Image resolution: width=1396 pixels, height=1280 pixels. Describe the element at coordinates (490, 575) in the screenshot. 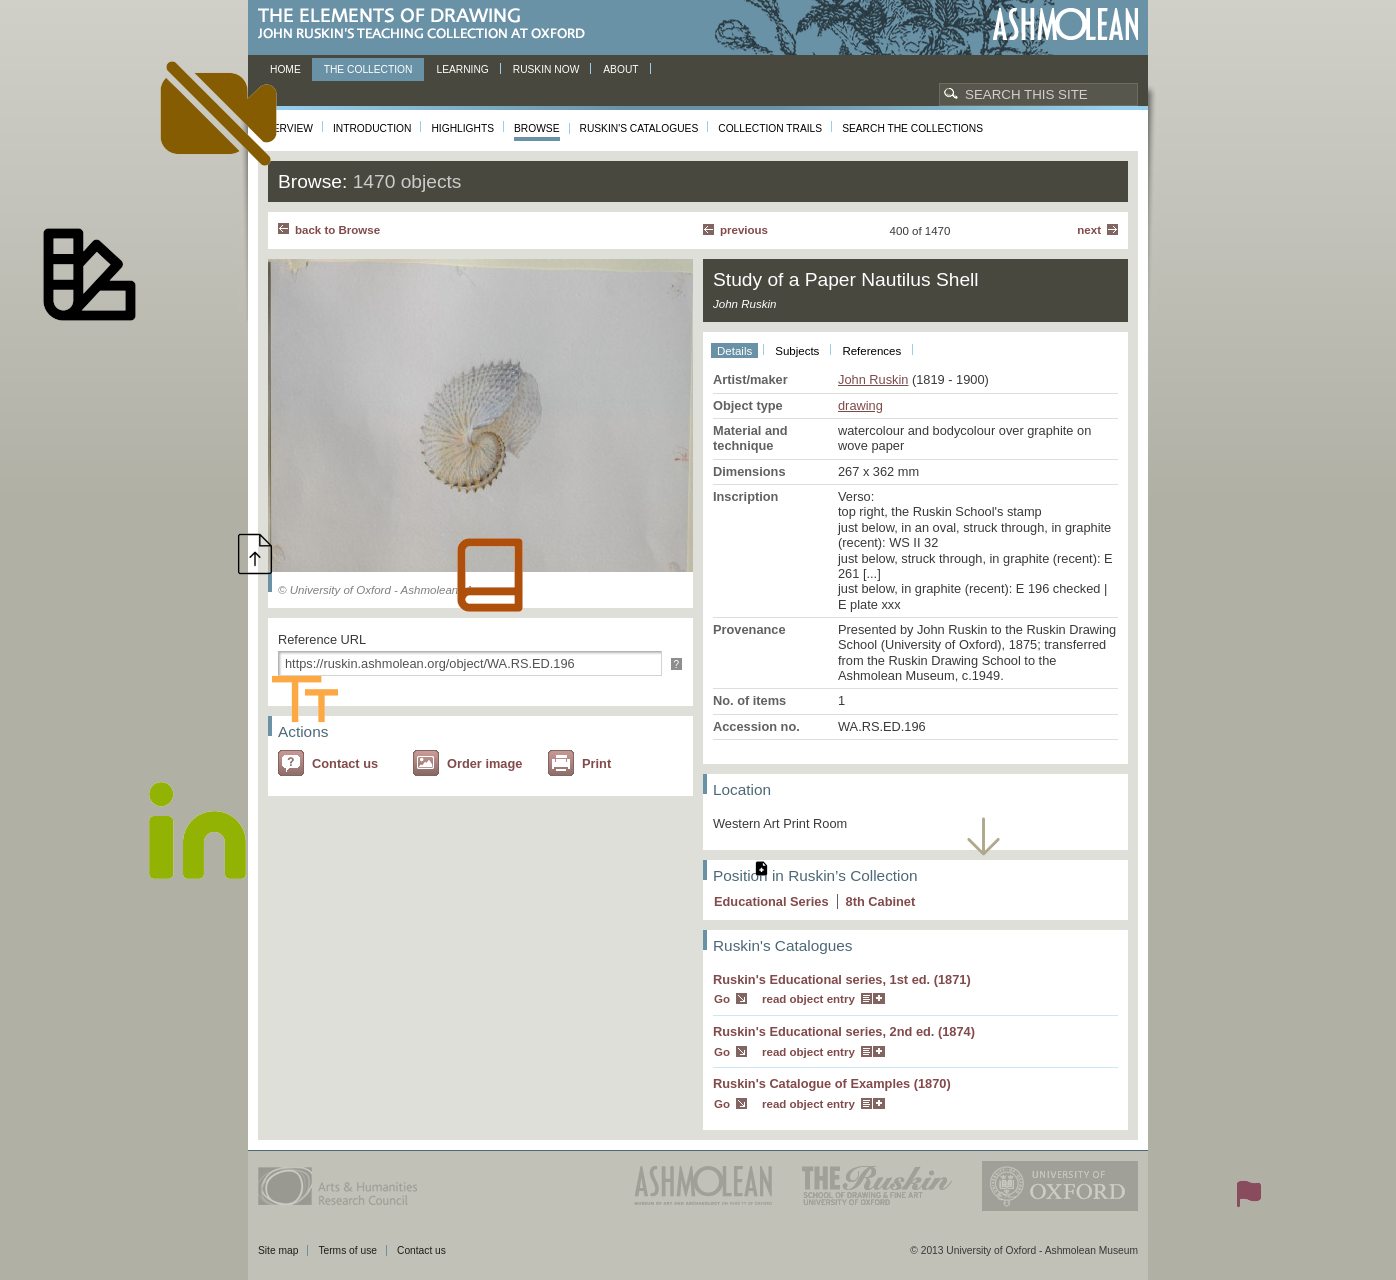

I see `open reading or library section` at that location.